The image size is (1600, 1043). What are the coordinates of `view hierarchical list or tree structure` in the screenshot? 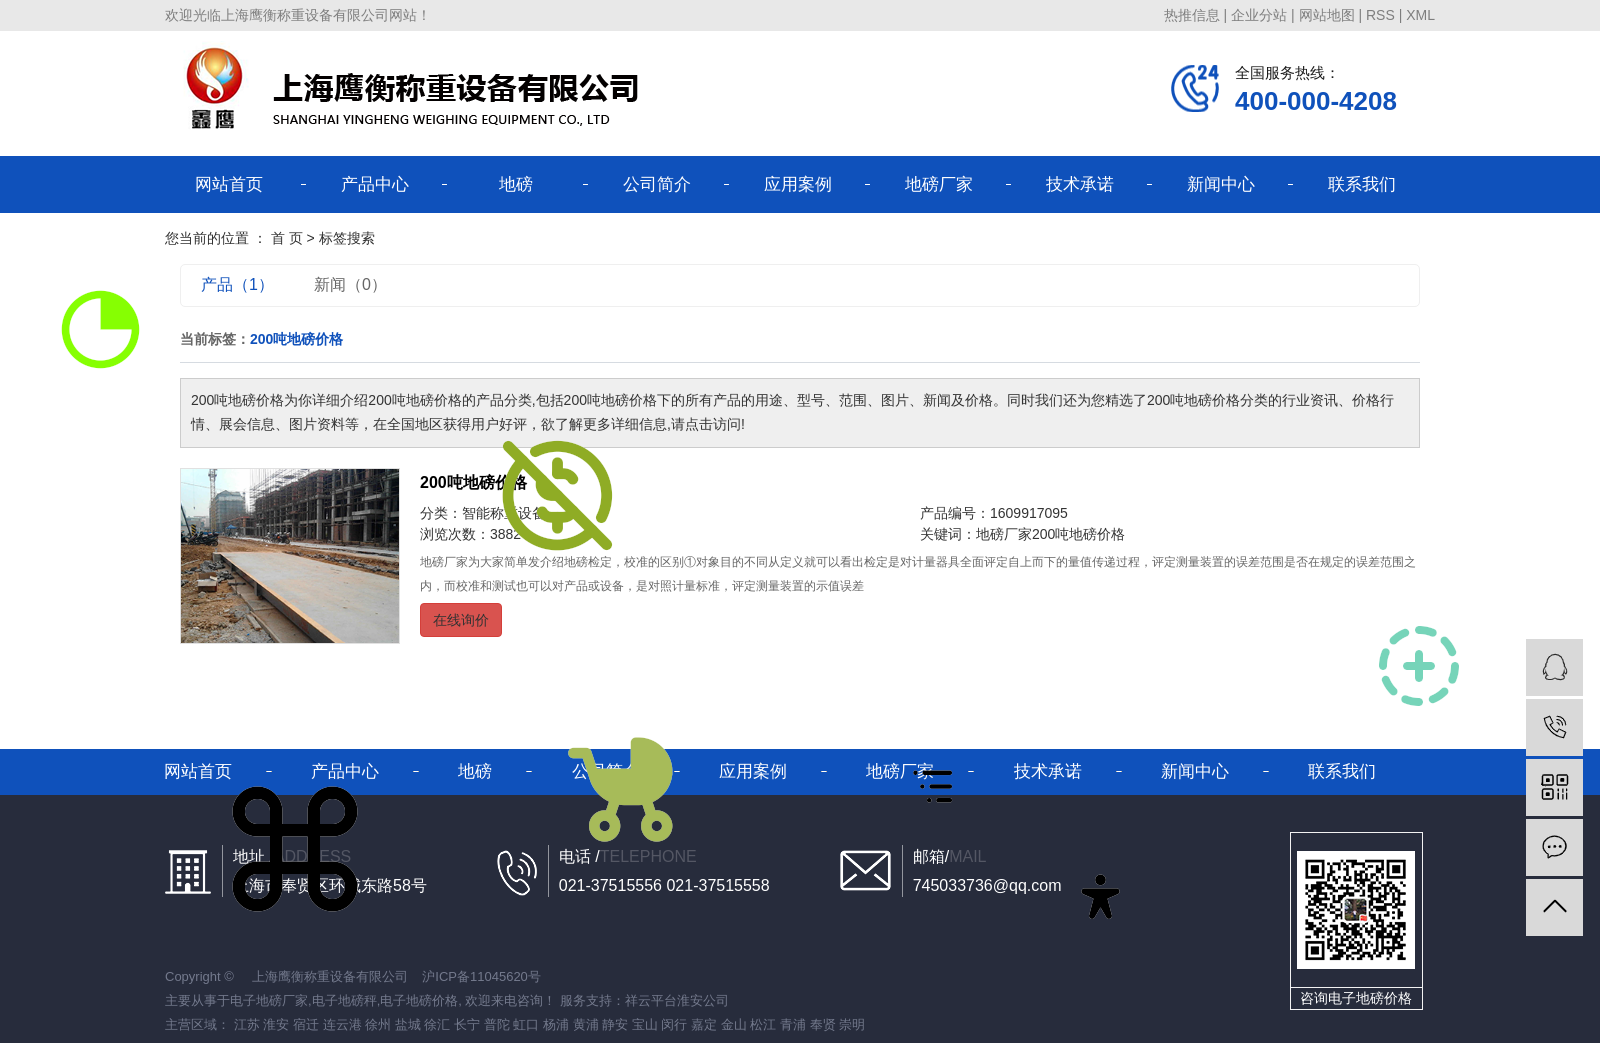 It's located at (931, 786).